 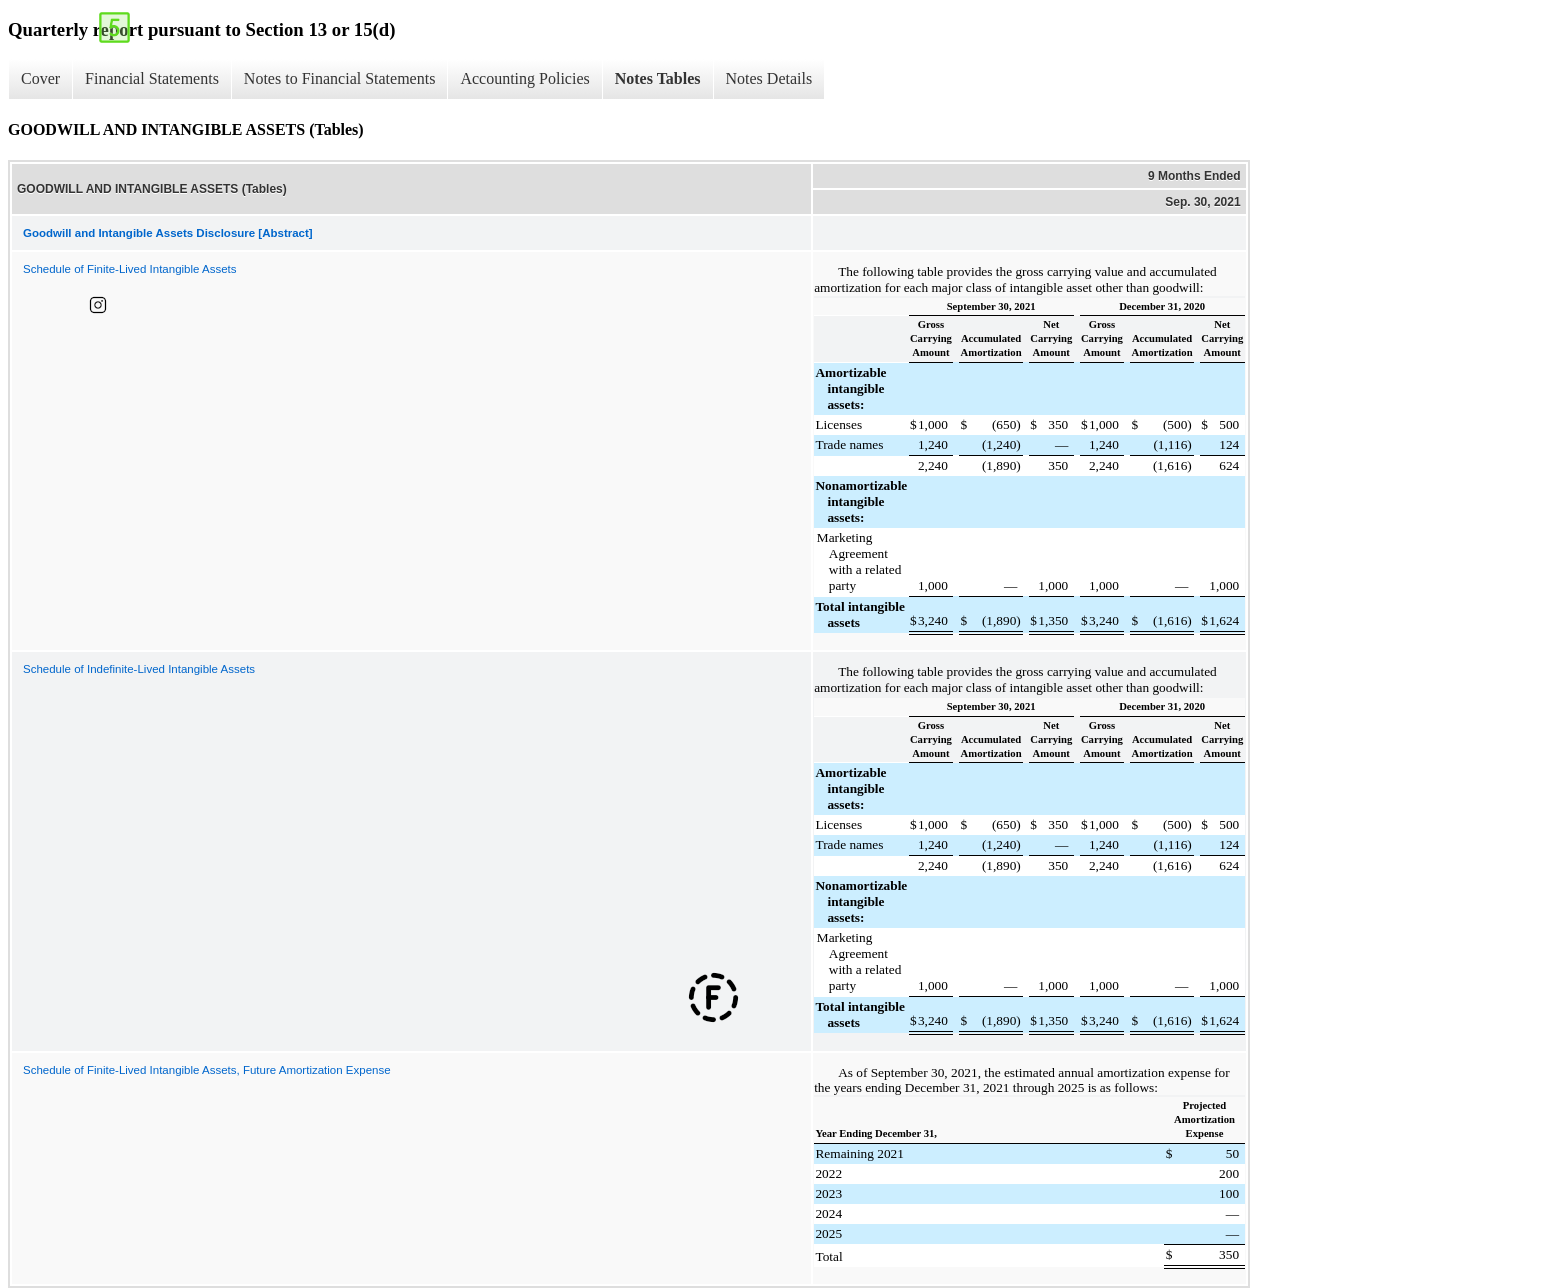 I want to click on indicates a draft or pending status, so click(x=713, y=997).